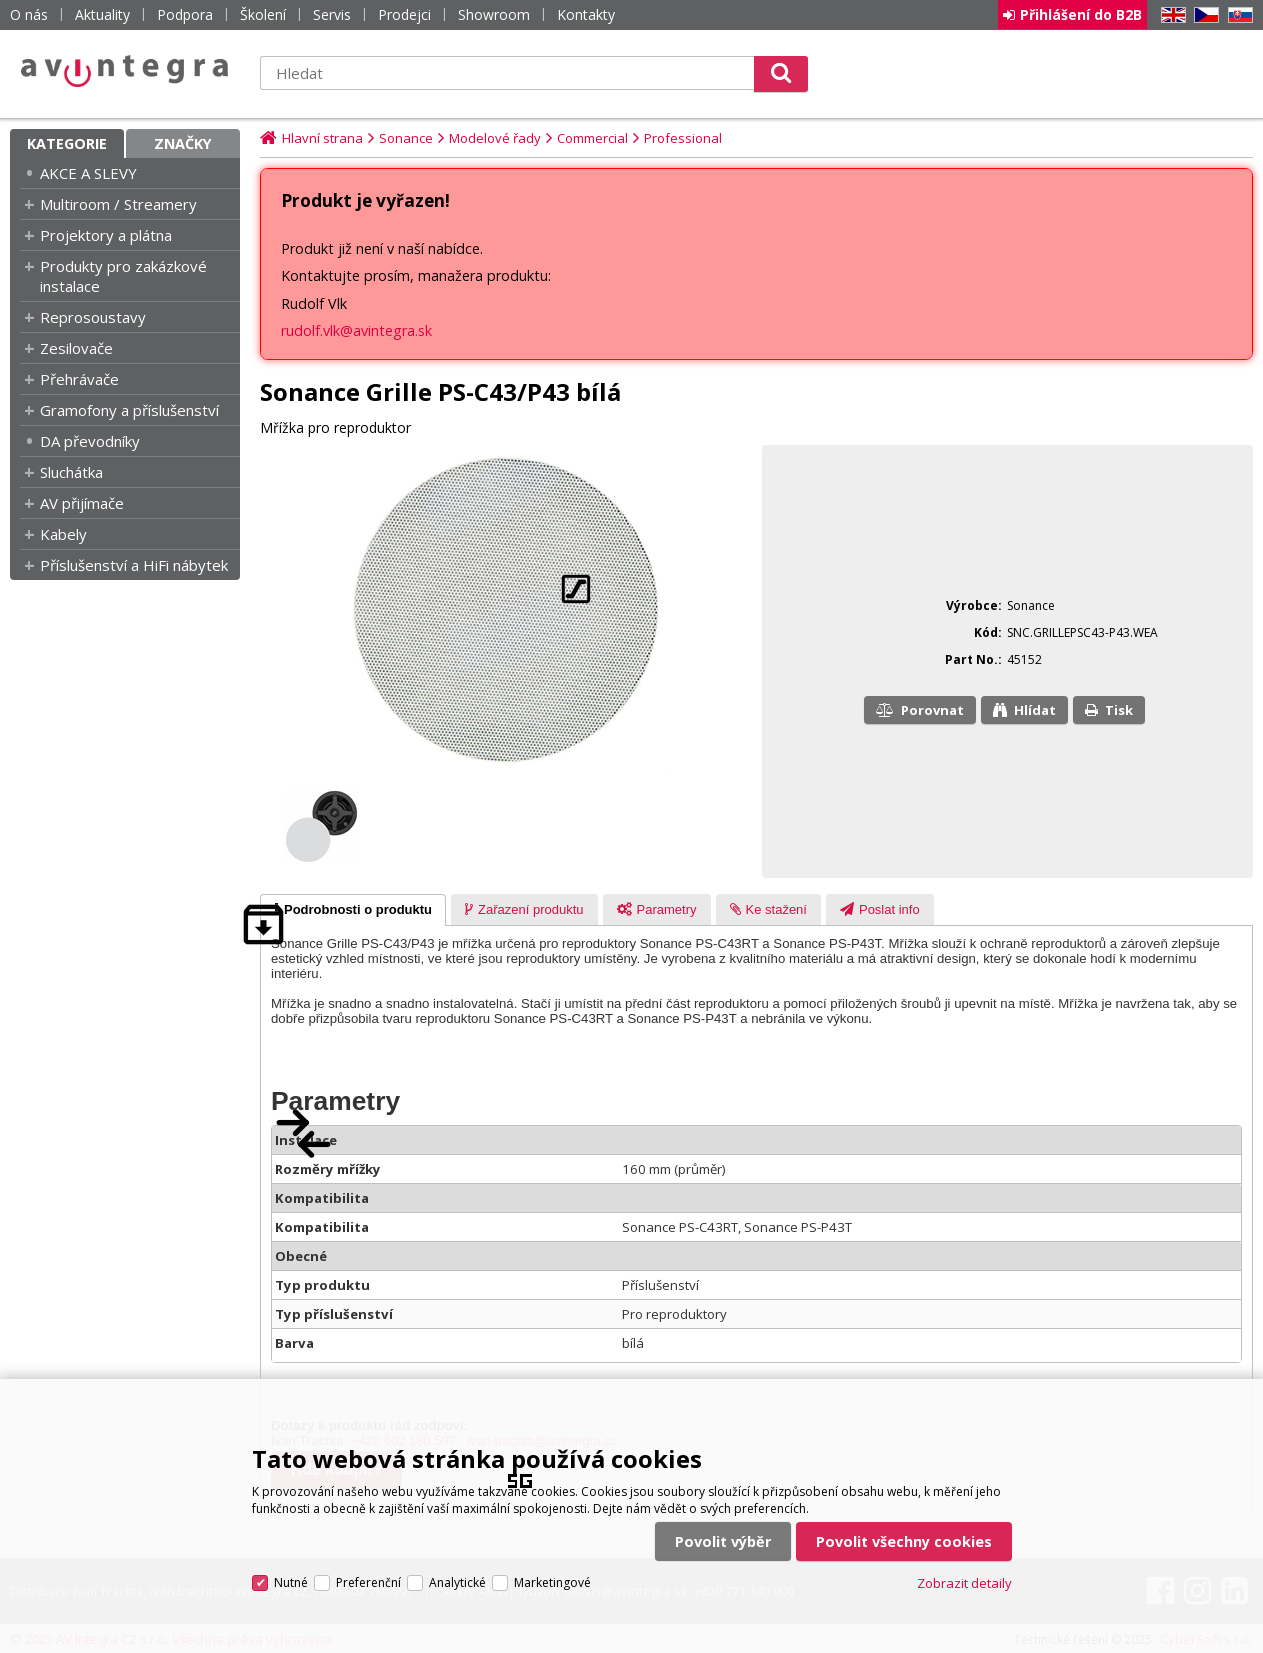 The height and width of the screenshot is (1653, 1263). What do you see at coordinates (263, 924) in the screenshot?
I see `archive this item` at bounding box center [263, 924].